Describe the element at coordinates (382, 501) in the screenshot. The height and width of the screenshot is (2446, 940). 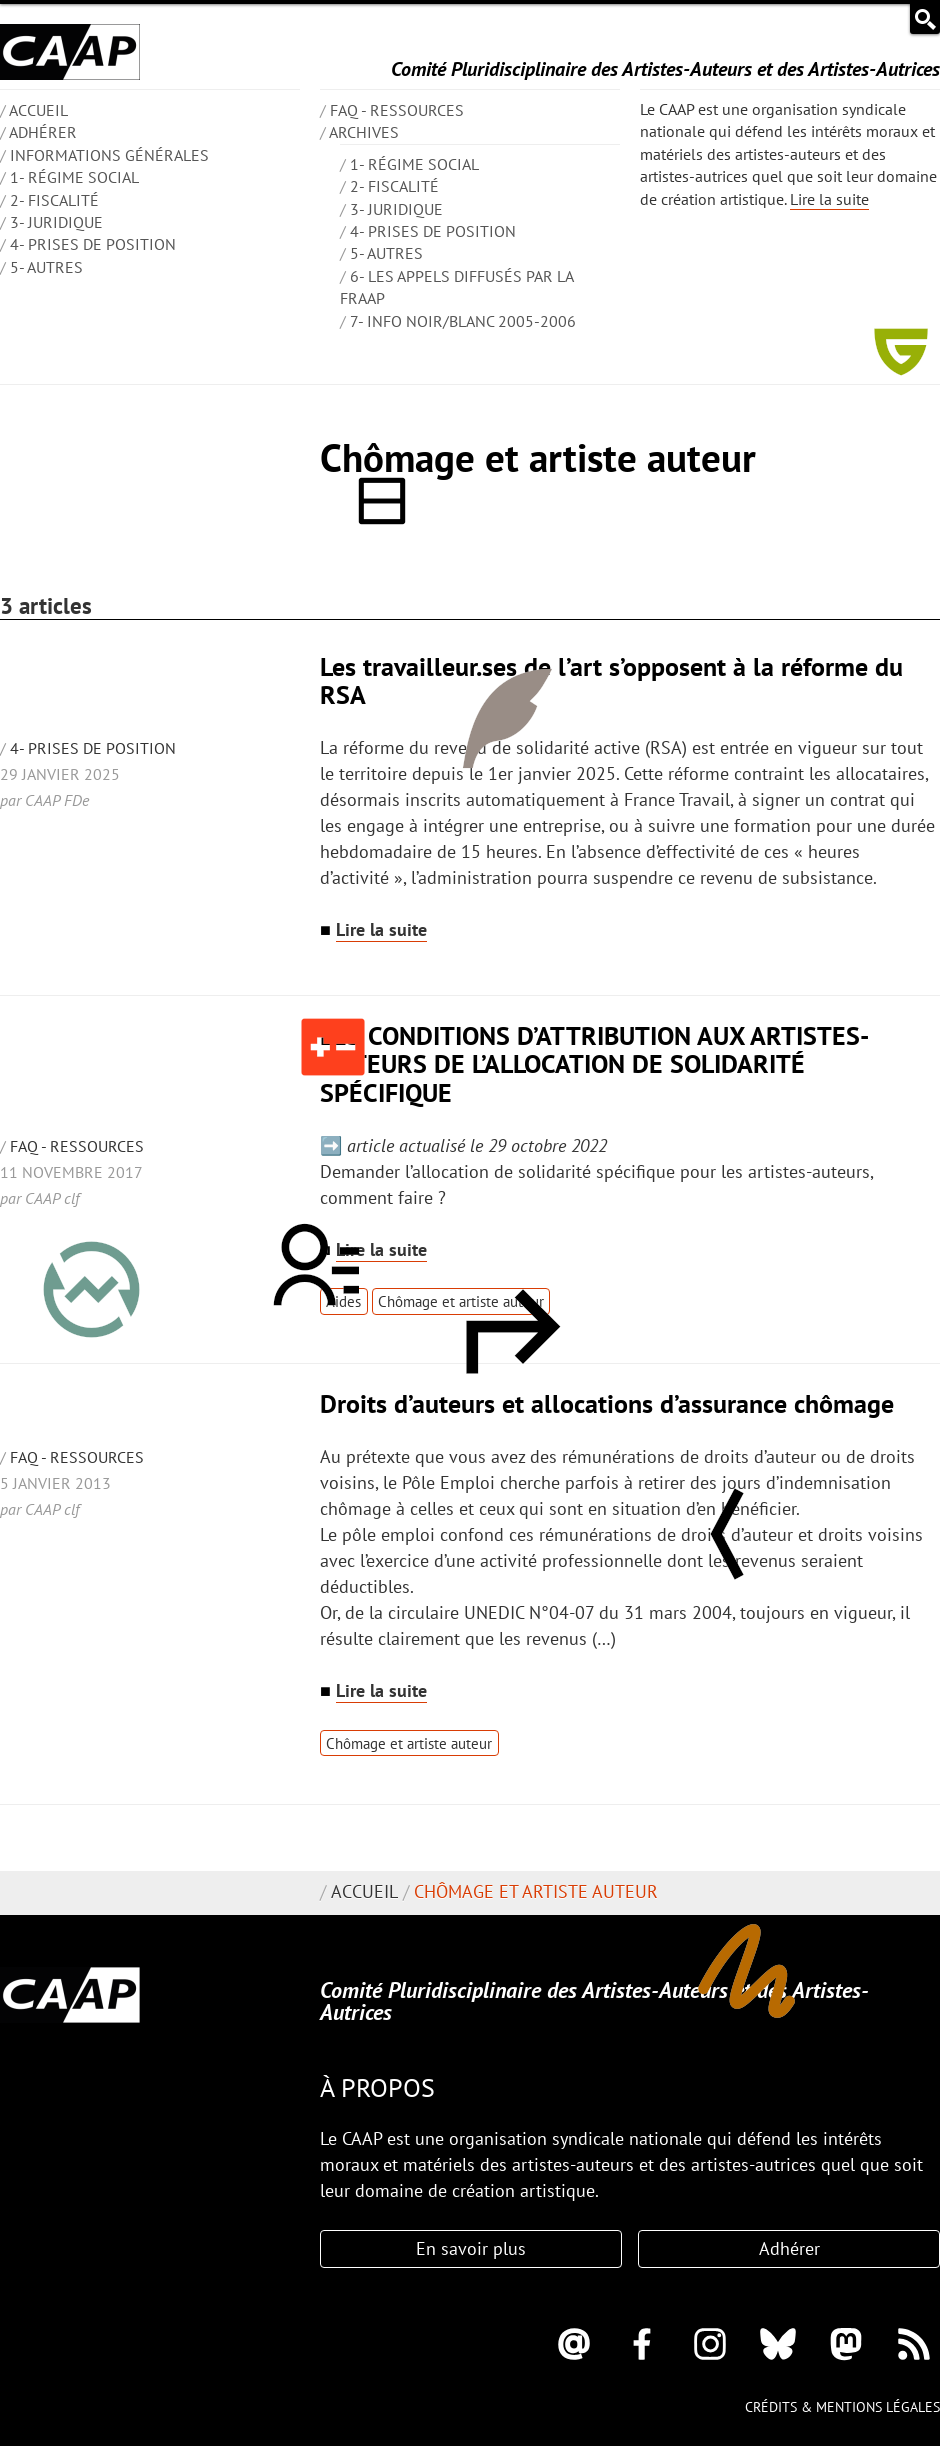
I see `switch to horizontal row layout` at that location.